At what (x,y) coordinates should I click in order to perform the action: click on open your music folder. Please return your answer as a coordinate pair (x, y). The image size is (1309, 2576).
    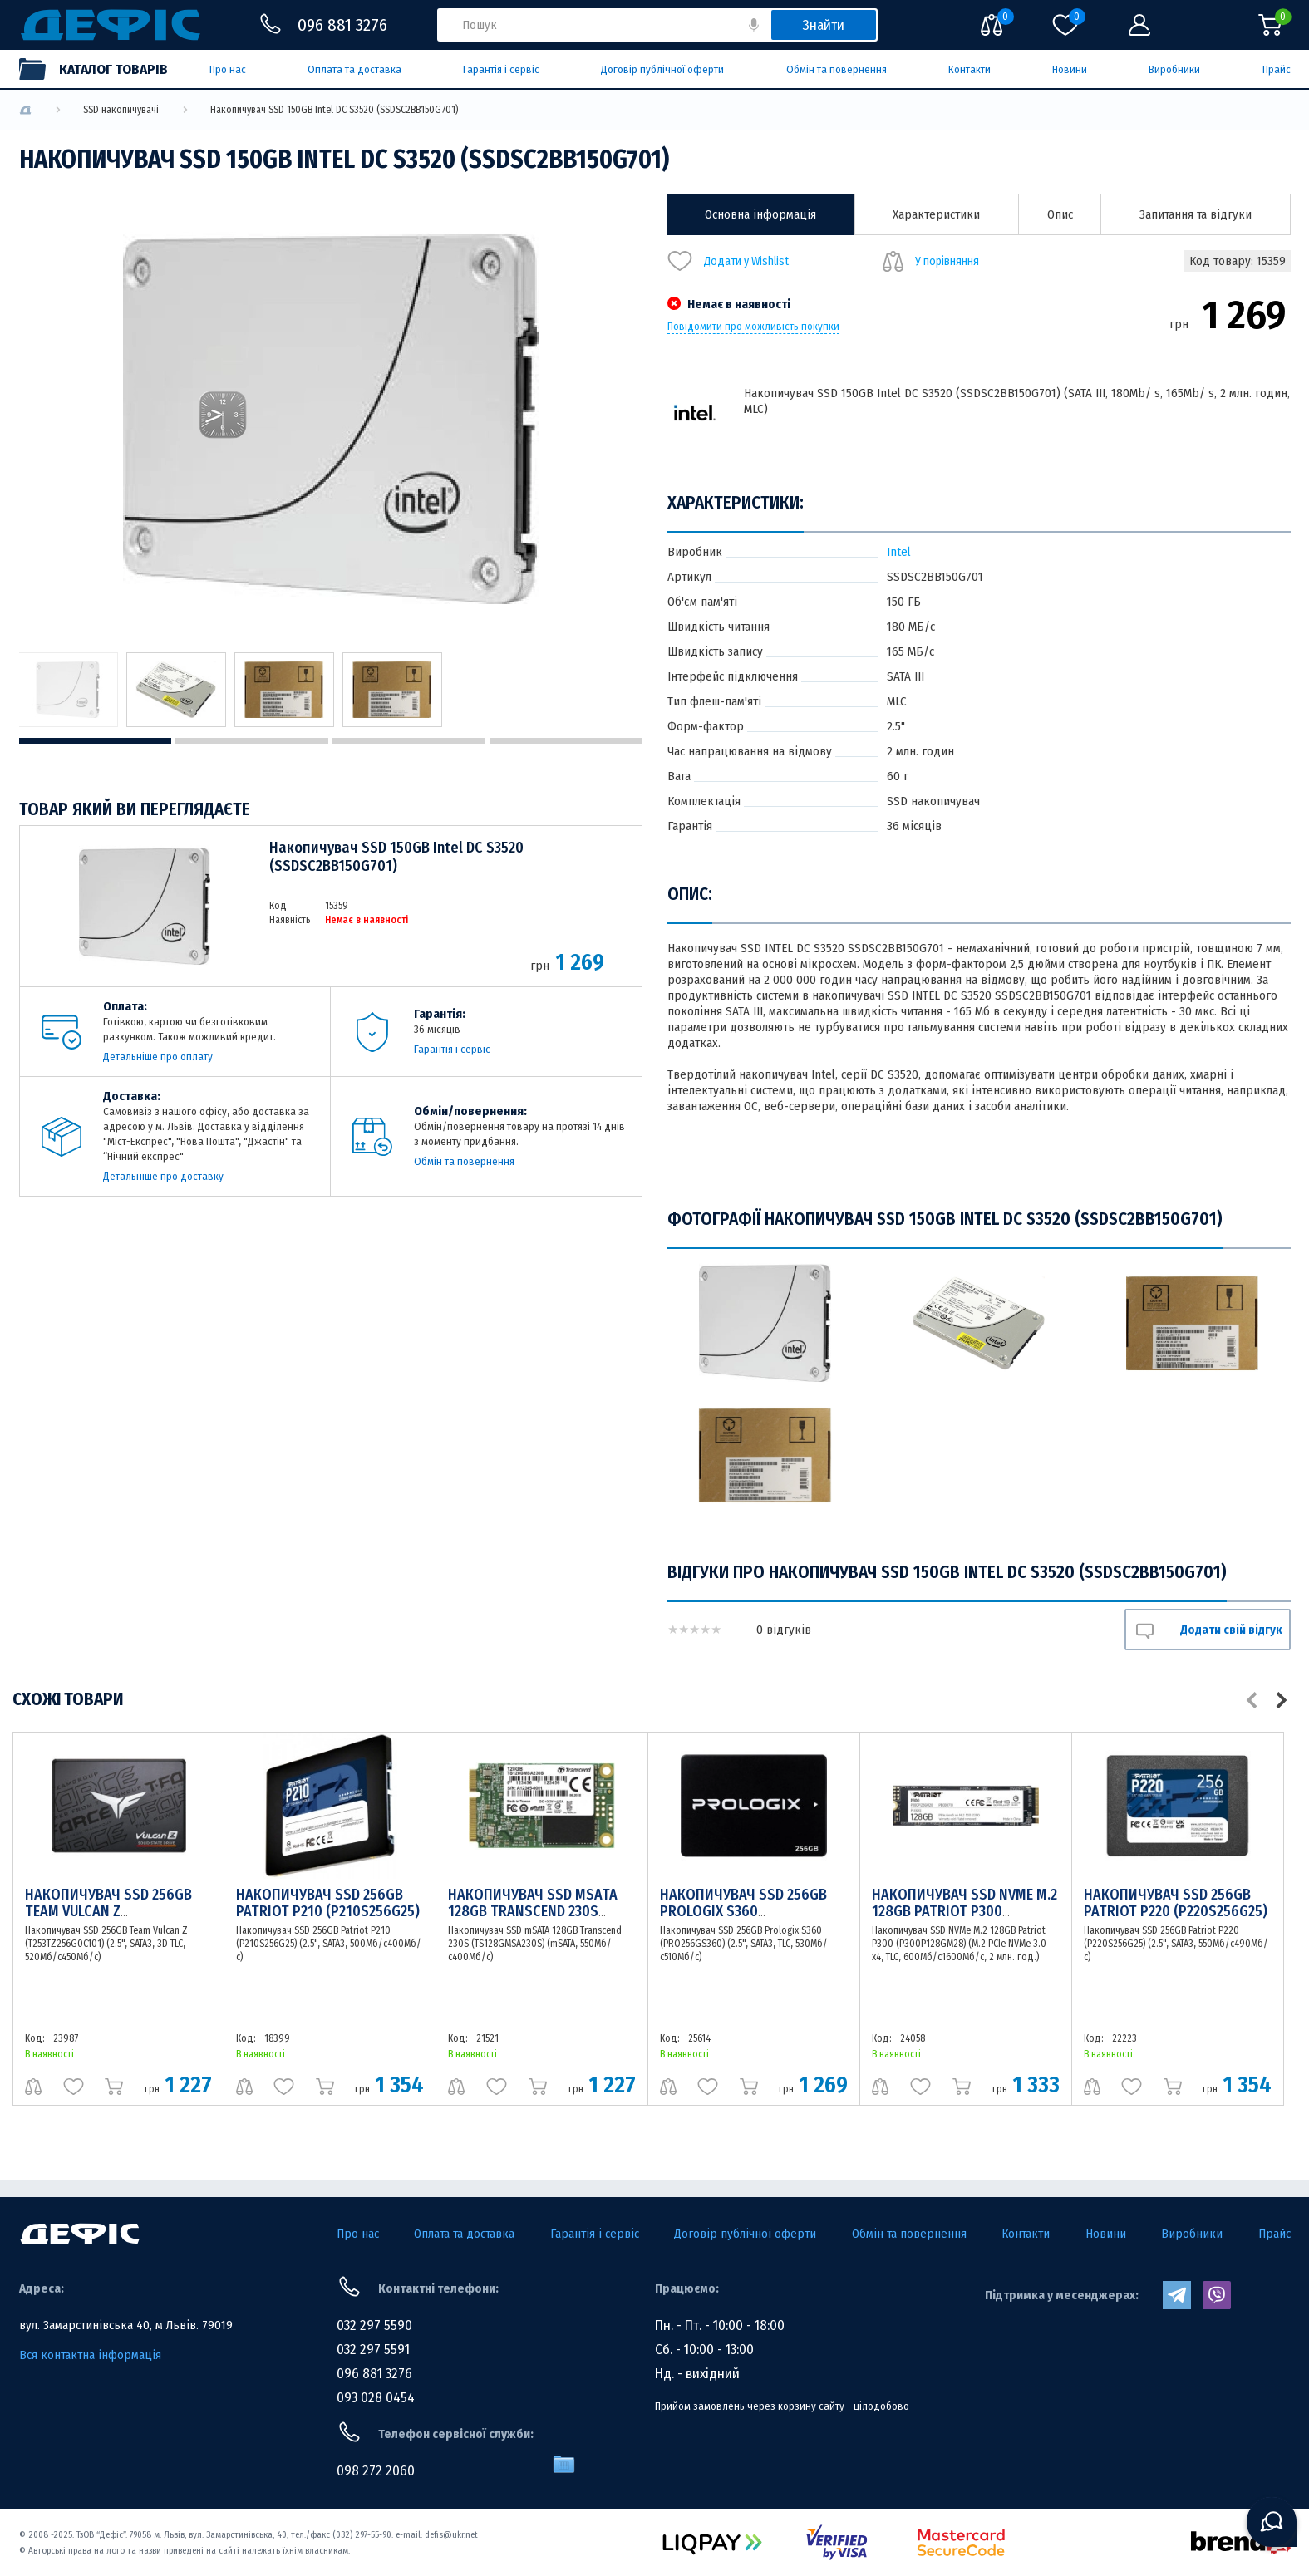
    Looking at the image, I should click on (563, 2464).